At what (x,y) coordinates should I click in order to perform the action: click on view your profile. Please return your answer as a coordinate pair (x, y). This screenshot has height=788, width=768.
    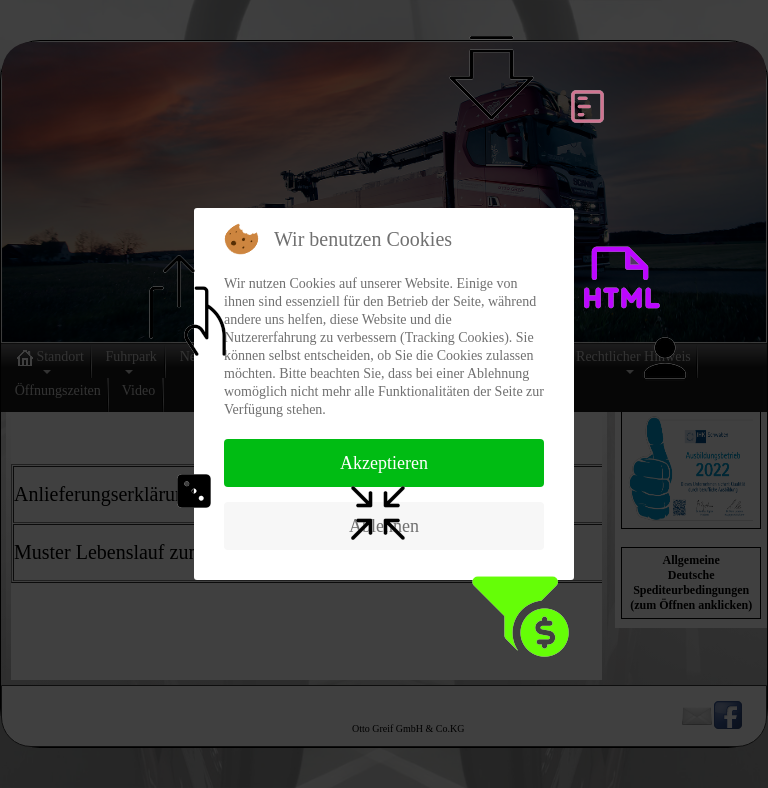
    Looking at the image, I should click on (665, 358).